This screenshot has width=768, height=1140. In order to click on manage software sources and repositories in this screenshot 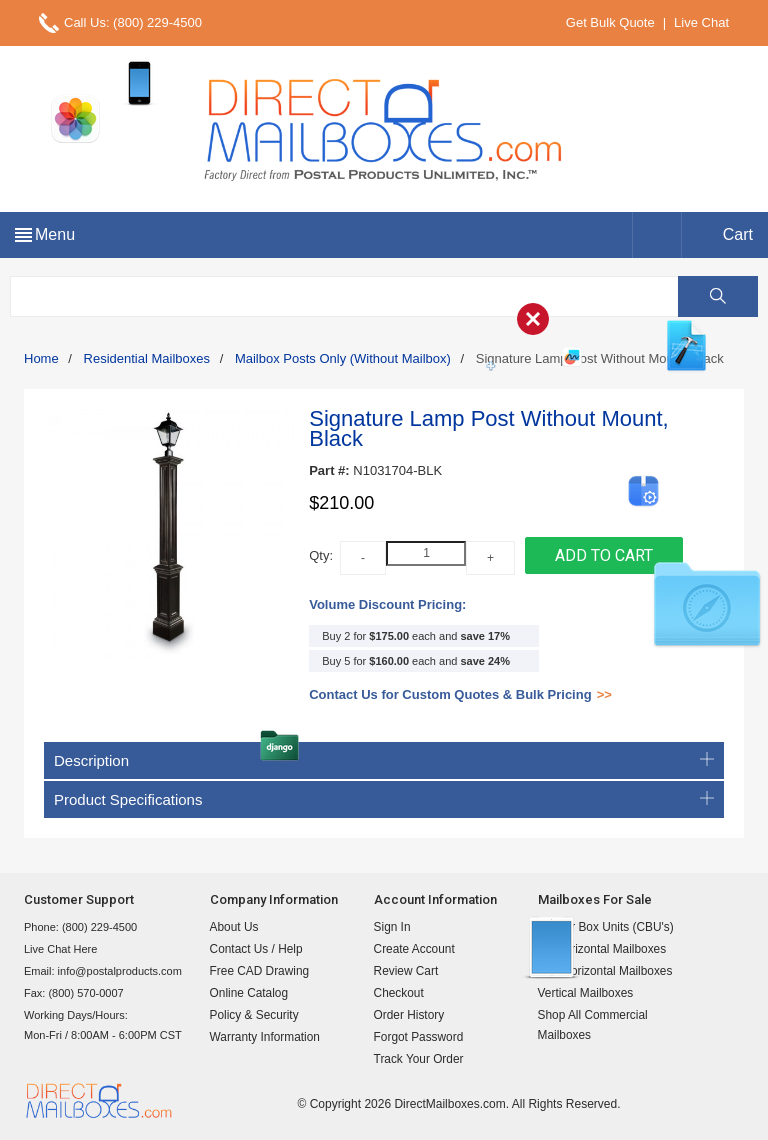, I will do `click(643, 491)`.